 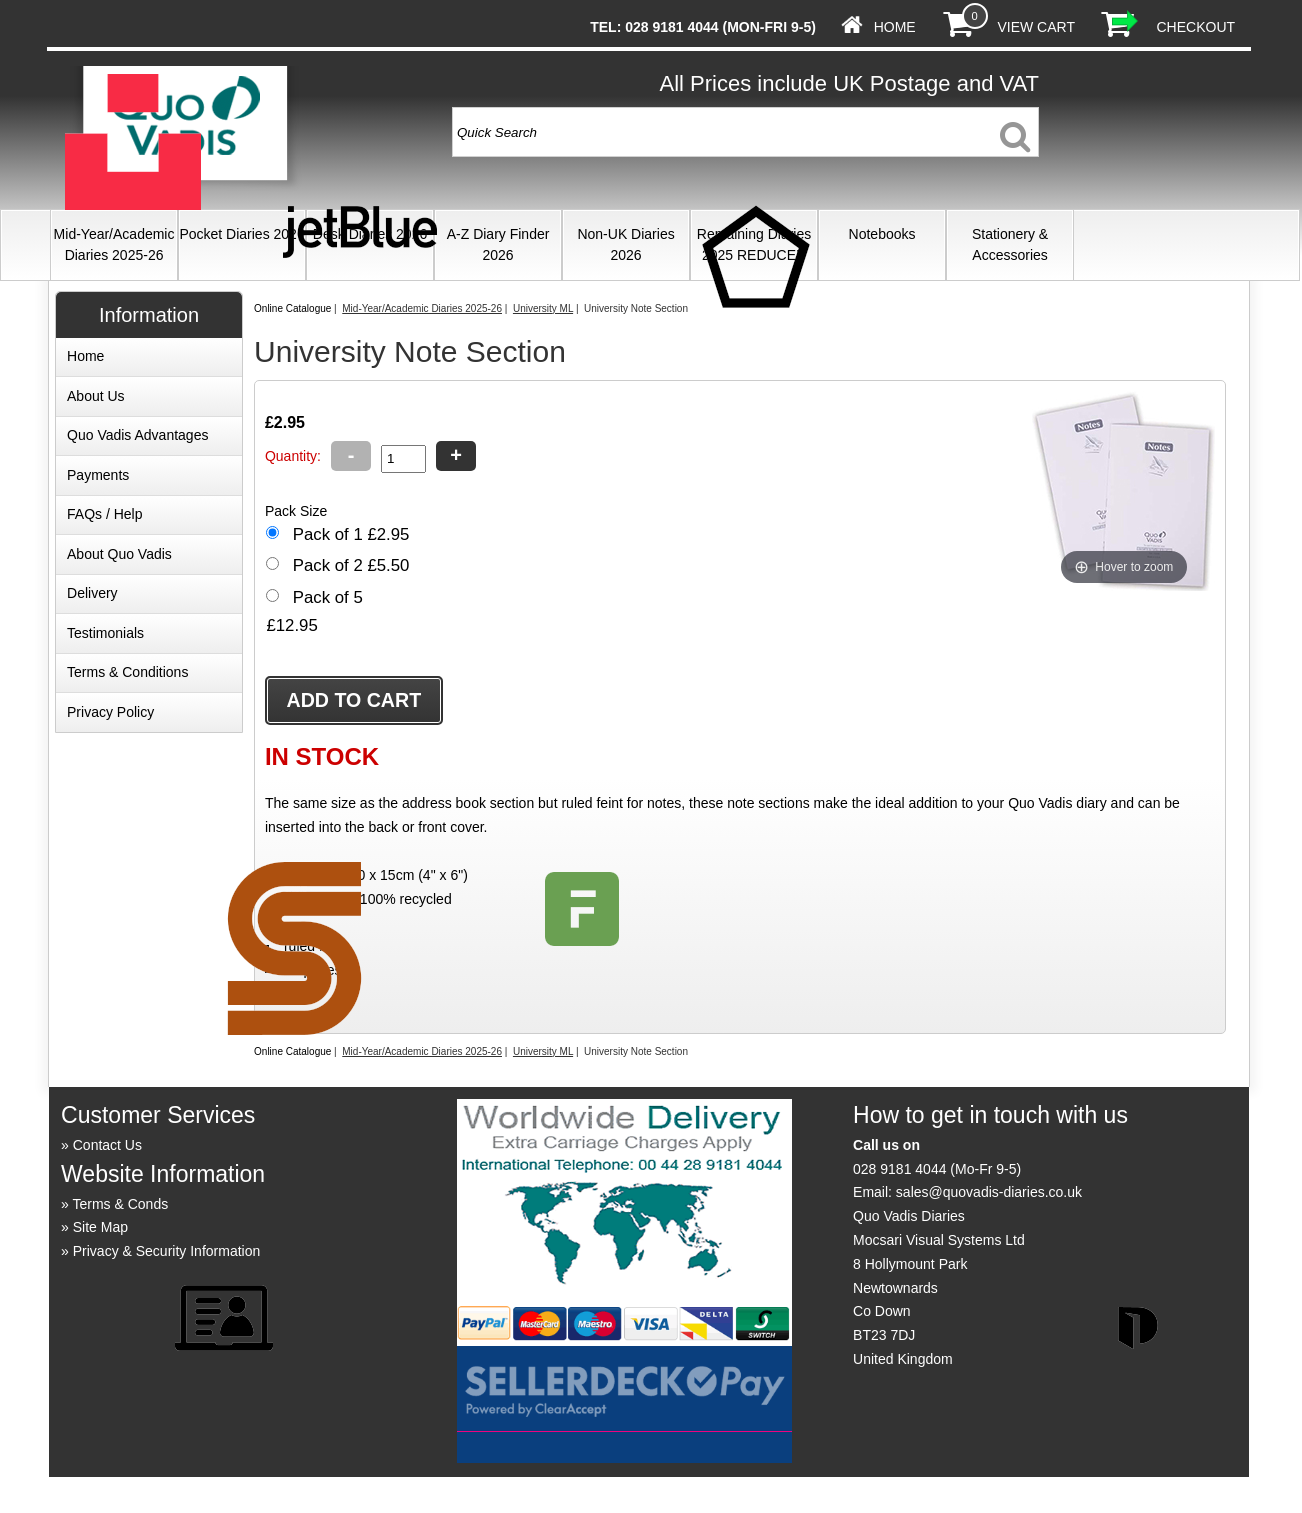 What do you see at coordinates (756, 262) in the screenshot?
I see `select pentagon shape tool` at bounding box center [756, 262].